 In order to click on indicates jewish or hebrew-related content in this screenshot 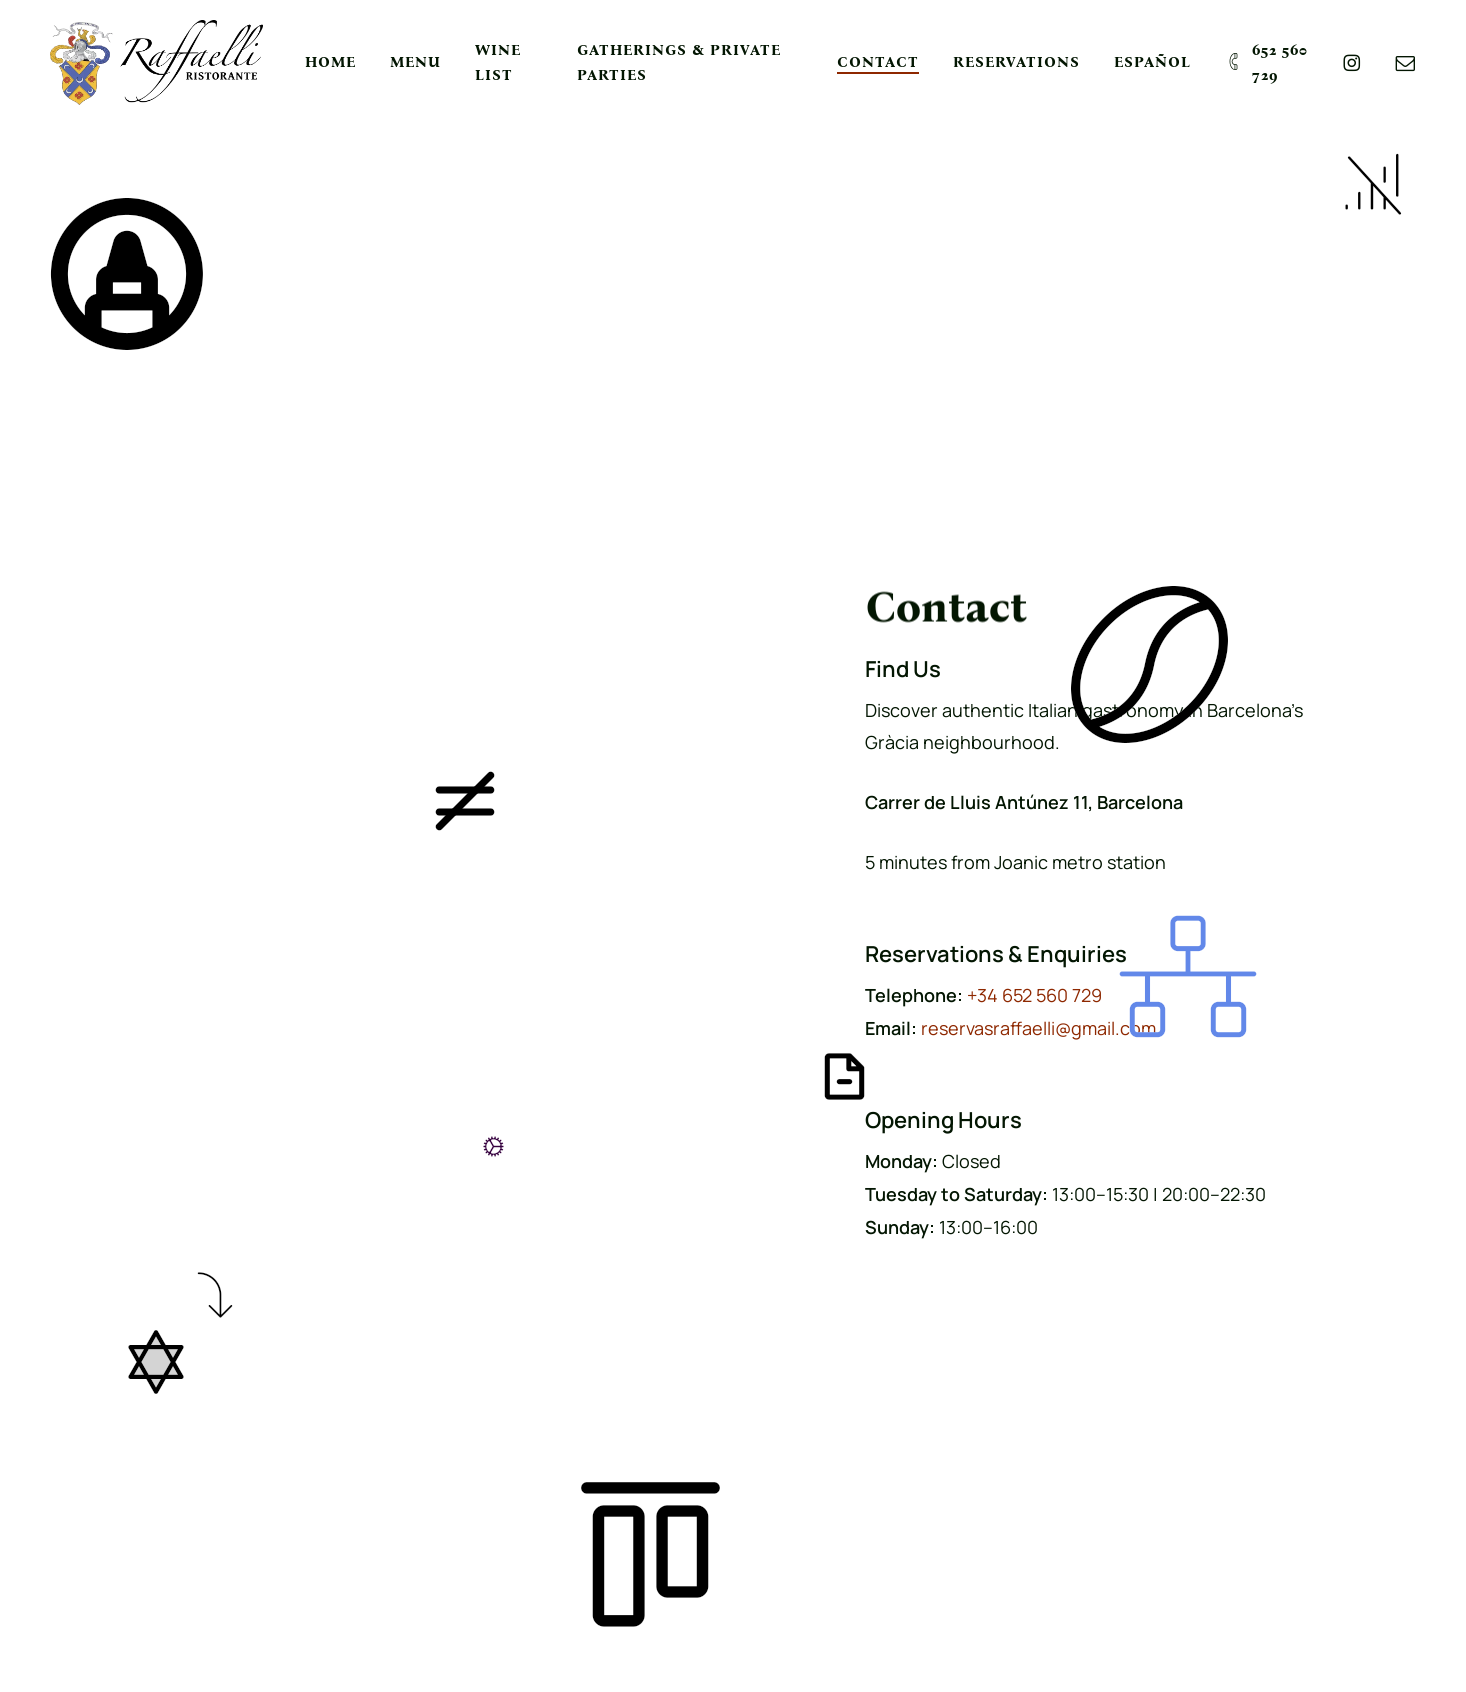, I will do `click(156, 1362)`.